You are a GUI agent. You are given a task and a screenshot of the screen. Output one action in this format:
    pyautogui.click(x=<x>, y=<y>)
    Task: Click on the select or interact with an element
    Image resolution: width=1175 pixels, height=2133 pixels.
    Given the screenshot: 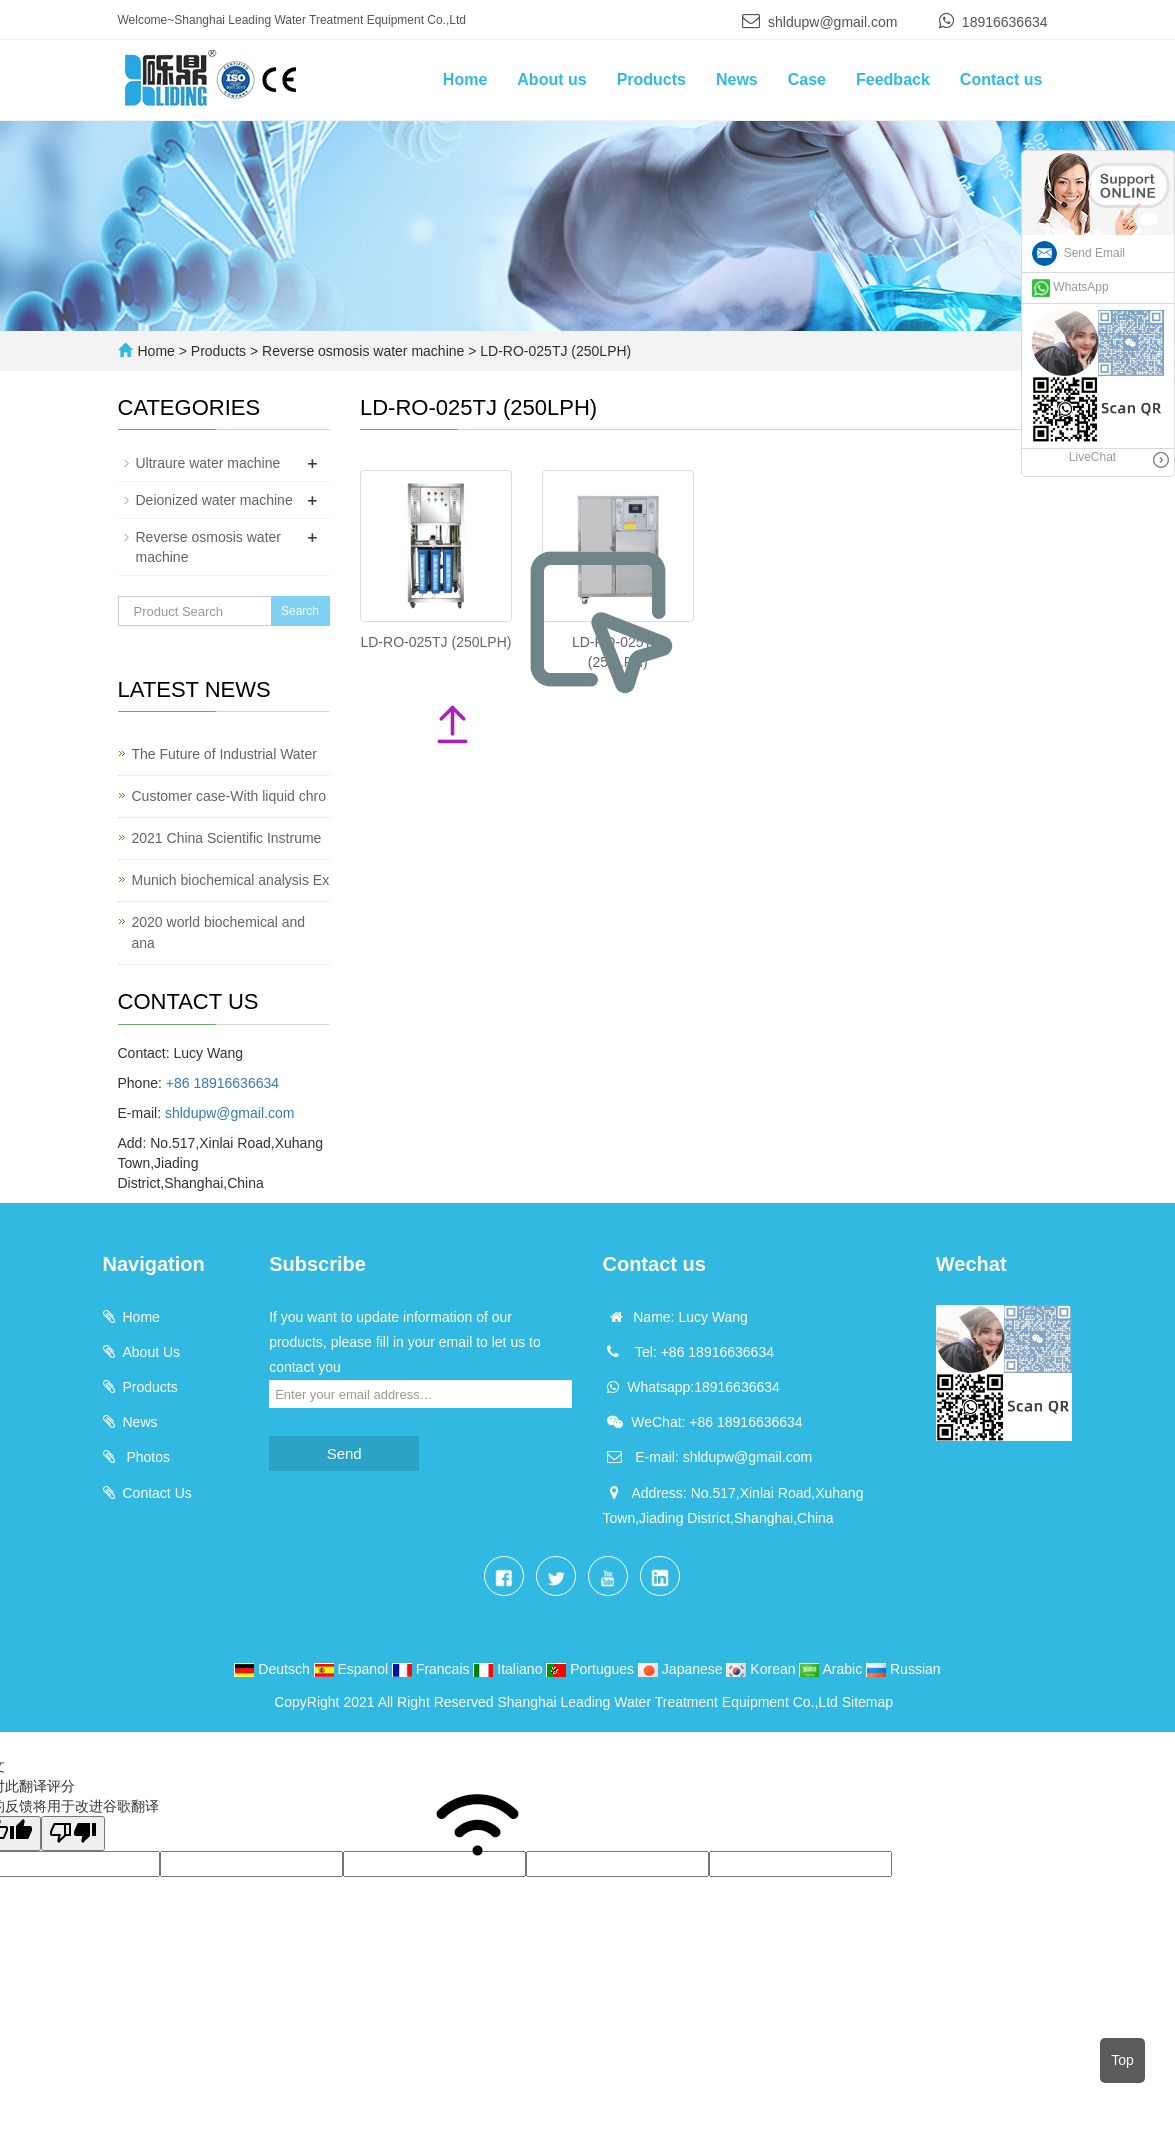 What is the action you would take?
    pyautogui.click(x=598, y=619)
    